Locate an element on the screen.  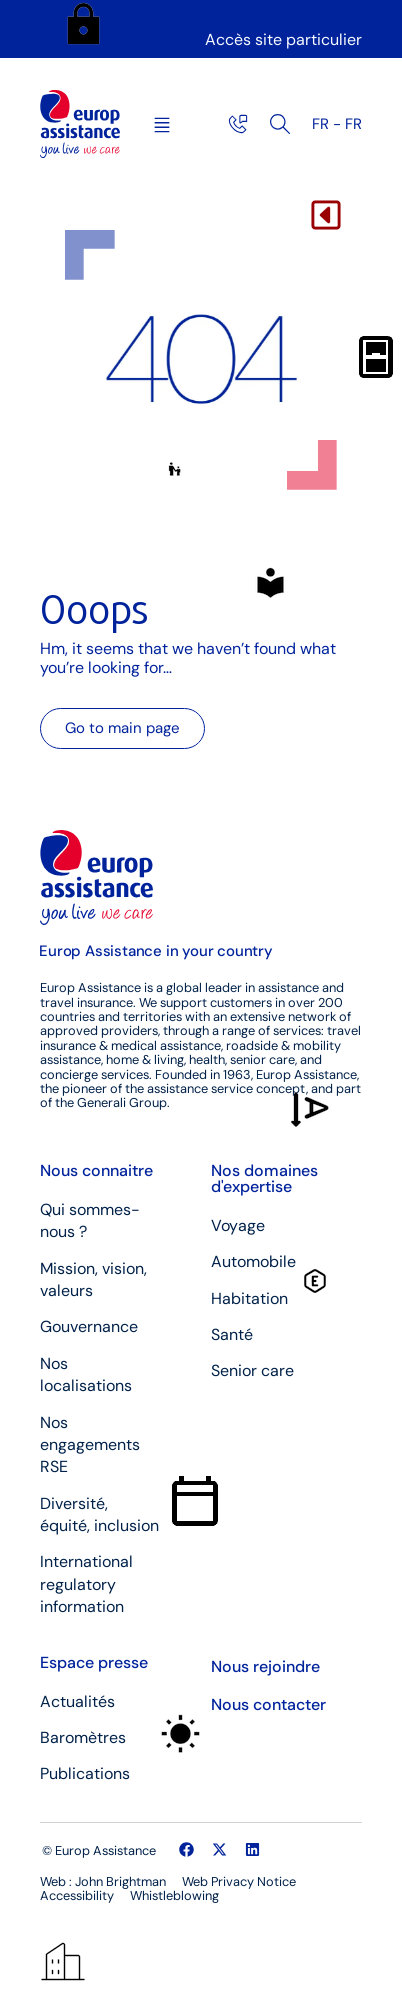
rotate text direction downward is located at coordinates (309, 1110).